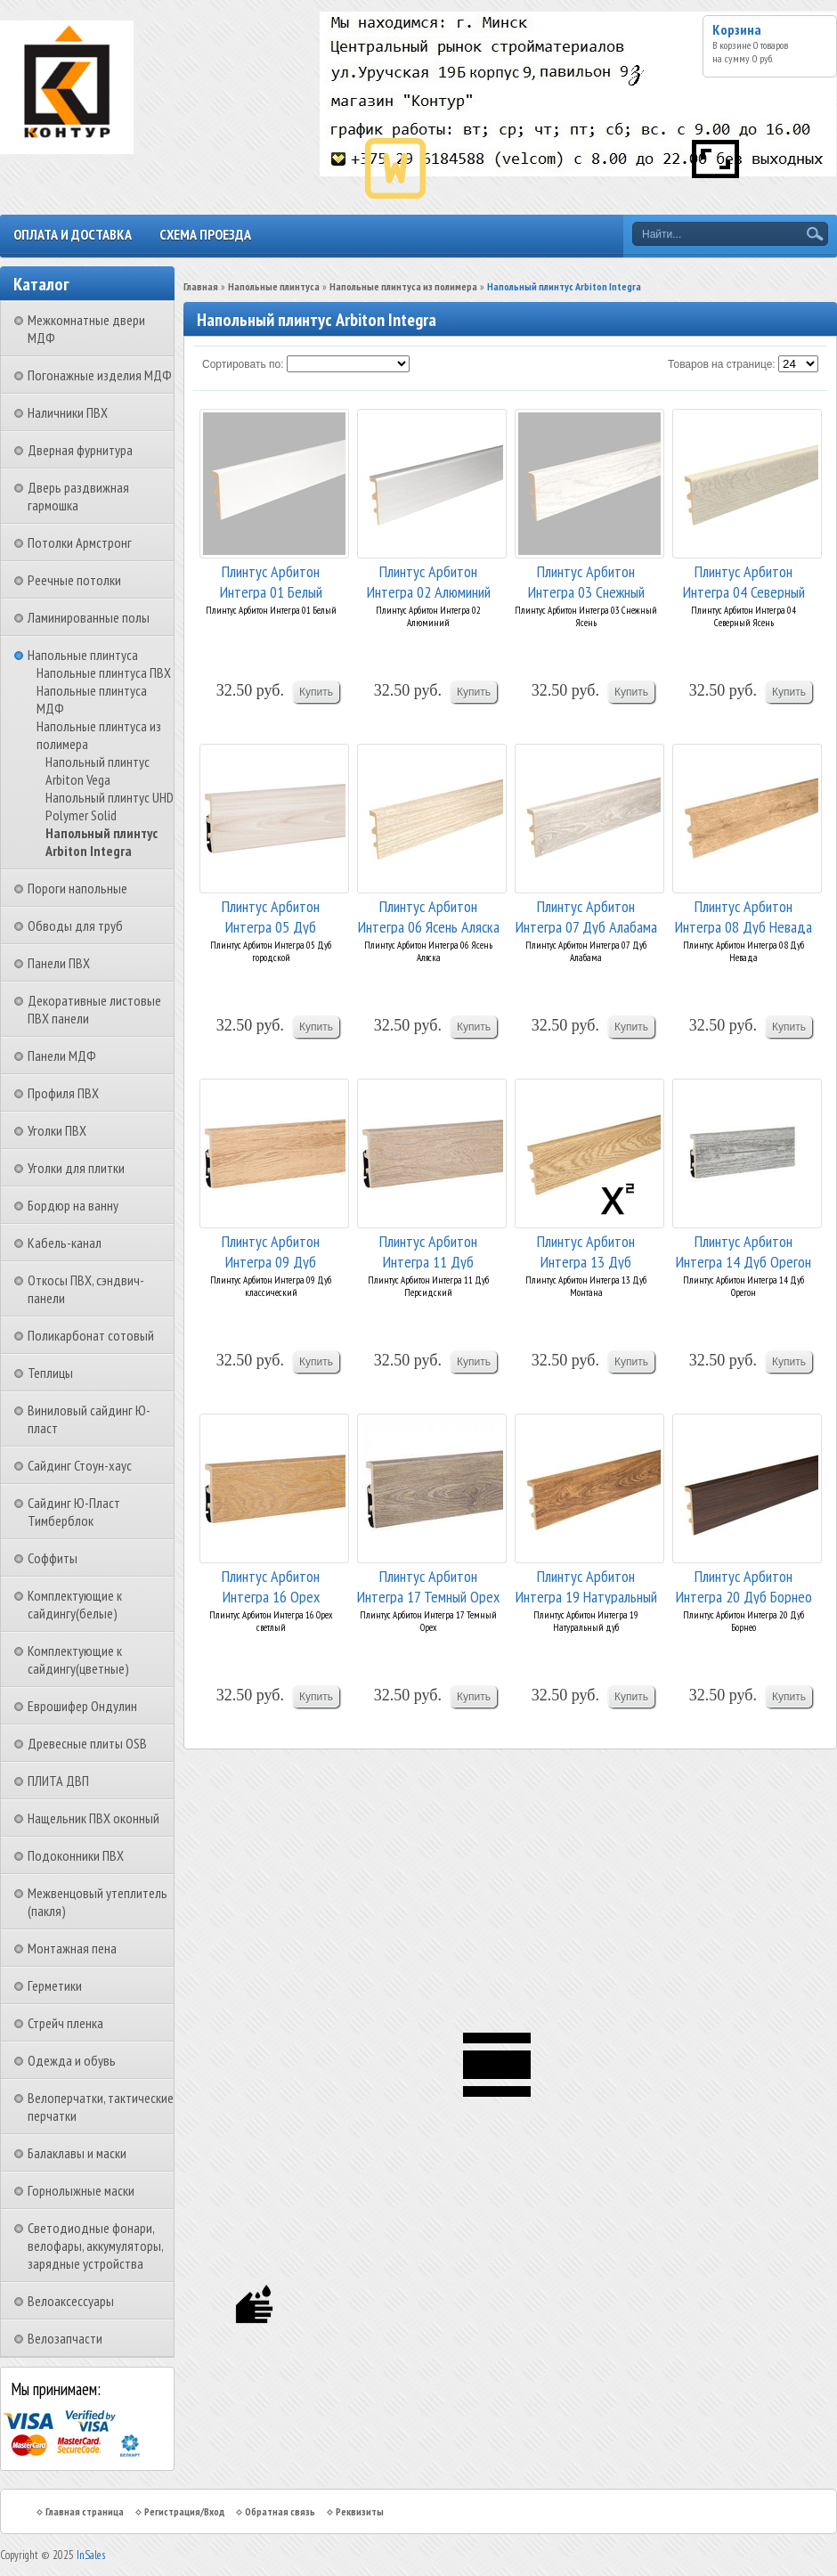 The image size is (837, 2576). Describe the element at coordinates (255, 2303) in the screenshot. I see `wash your hands` at that location.